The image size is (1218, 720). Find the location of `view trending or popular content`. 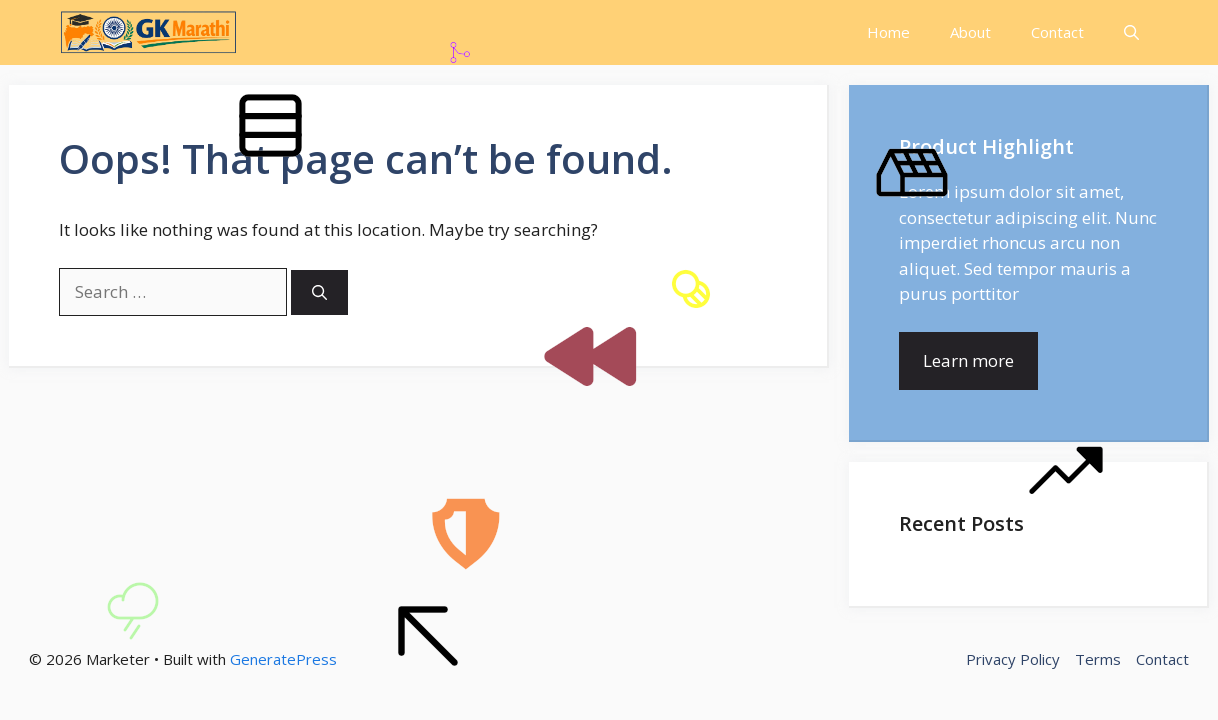

view trending or popular content is located at coordinates (1066, 473).